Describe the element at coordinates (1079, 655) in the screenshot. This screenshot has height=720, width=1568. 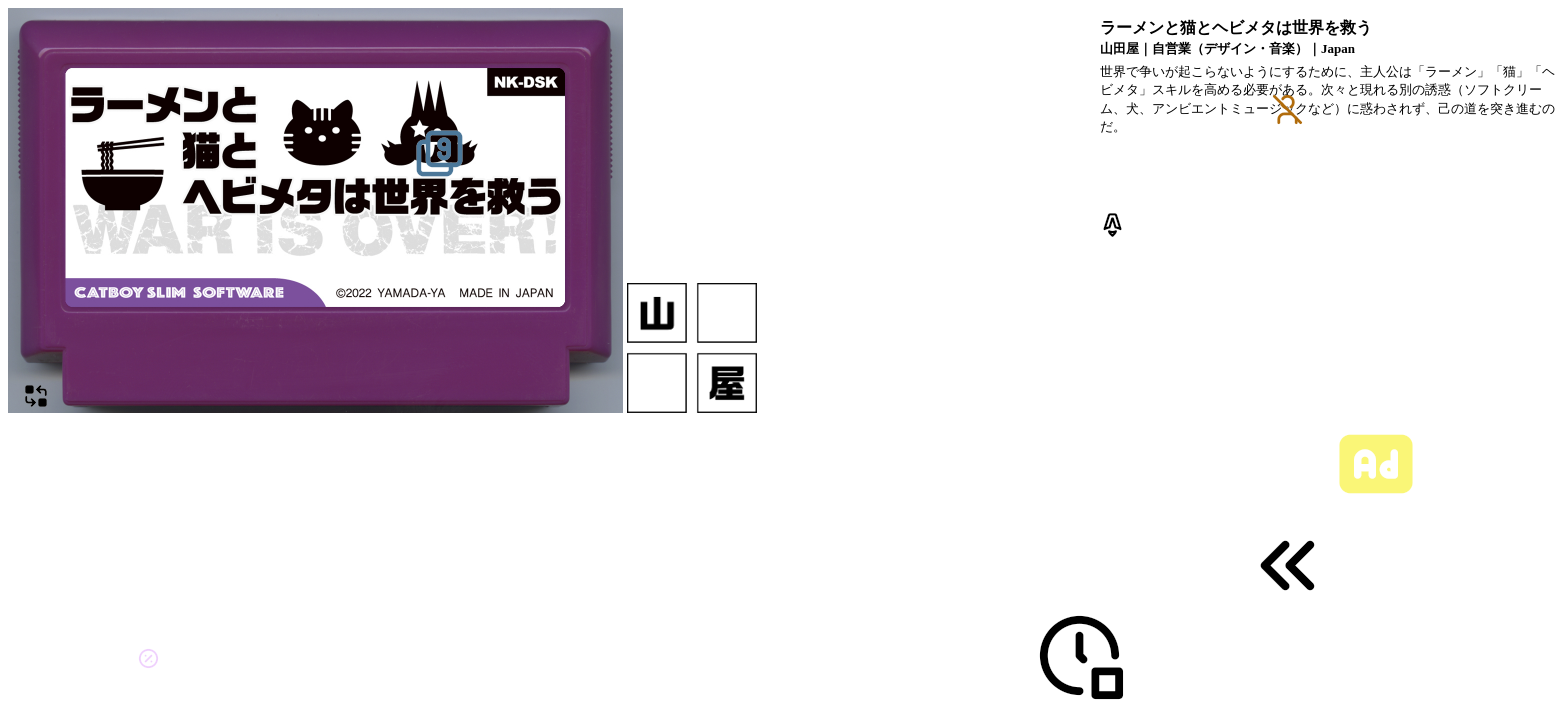
I see `stop a running timer` at that location.